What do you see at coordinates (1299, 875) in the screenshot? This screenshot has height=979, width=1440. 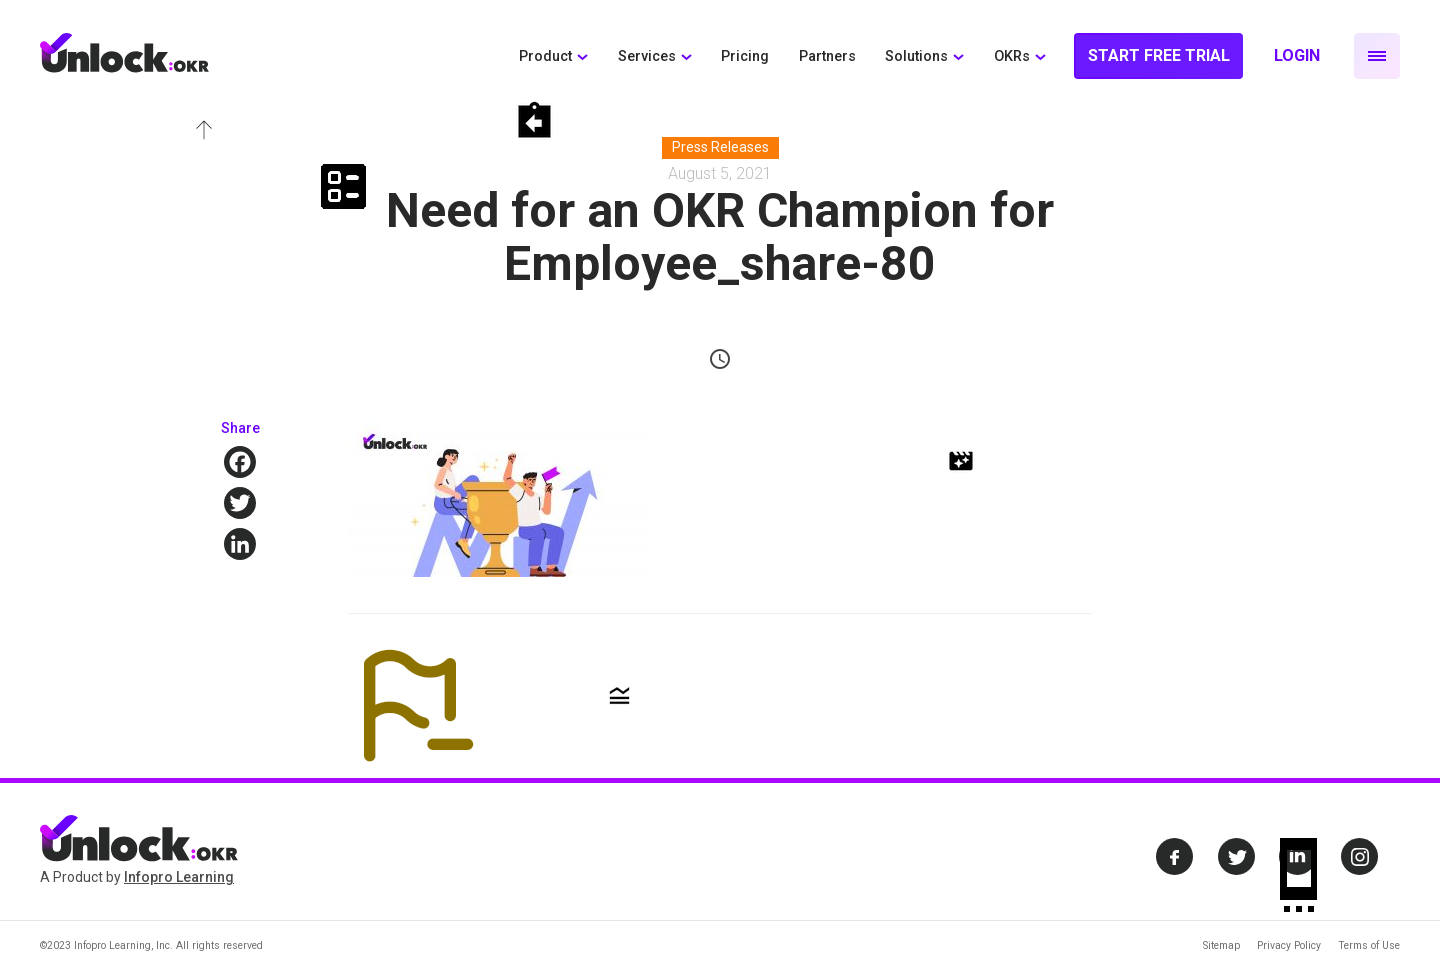 I see `access mobile device settings` at bounding box center [1299, 875].